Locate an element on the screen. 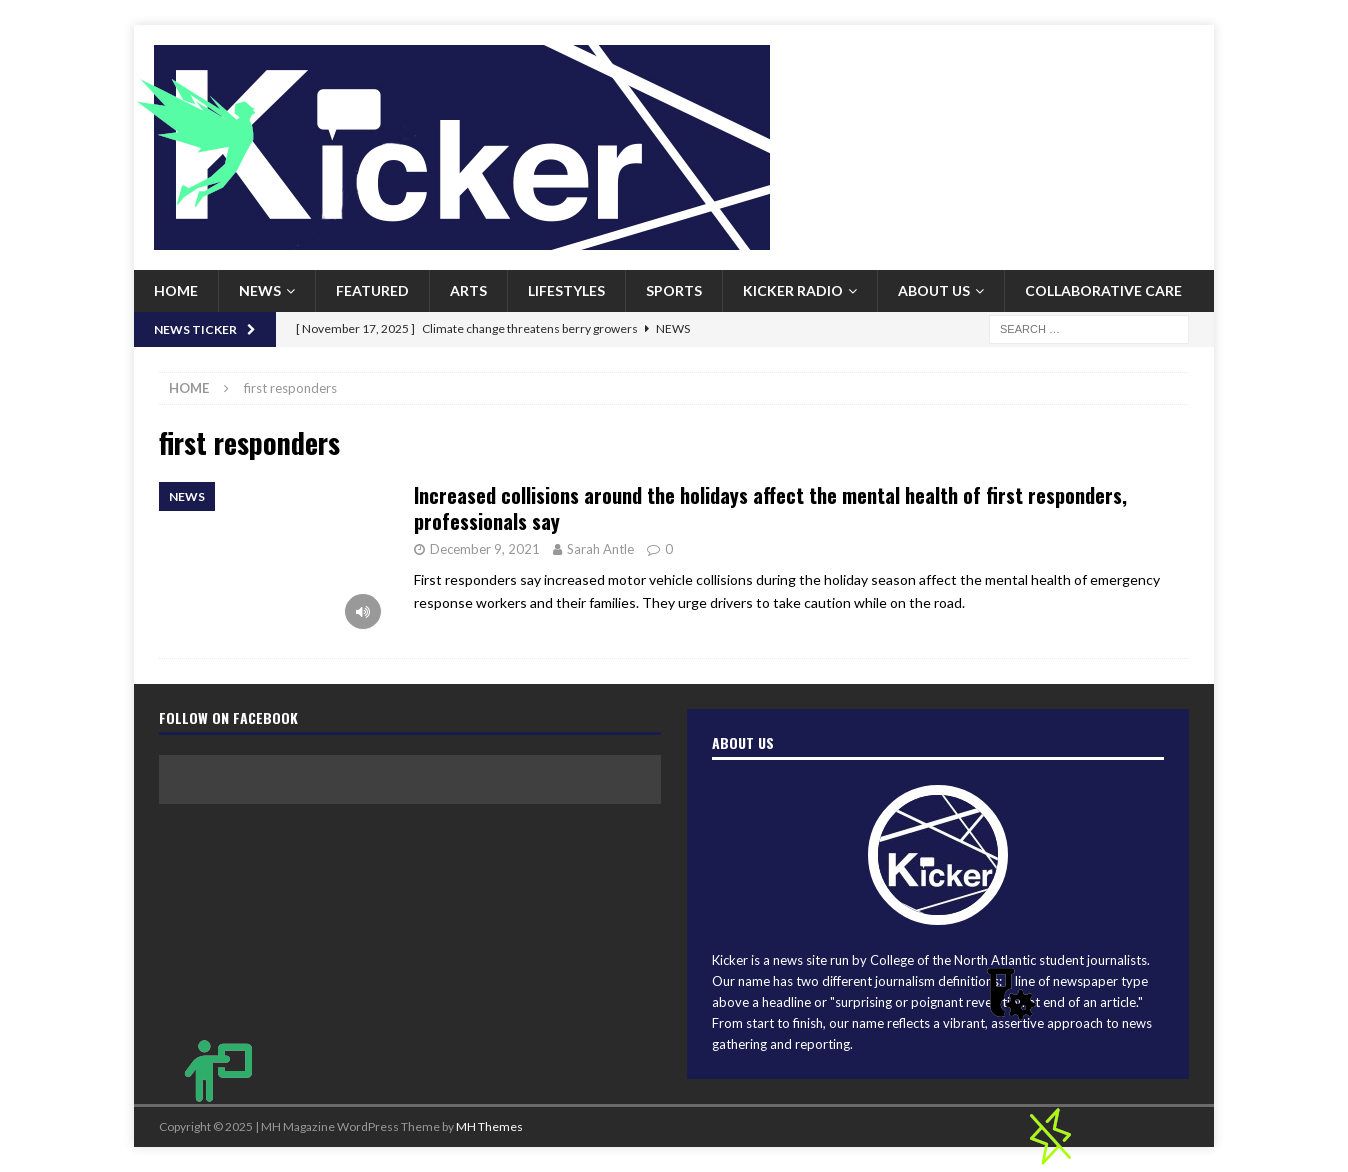 The width and height of the screenshot is (1348, 1172). studiovinari brand logo is located at coordinates (196, 143).